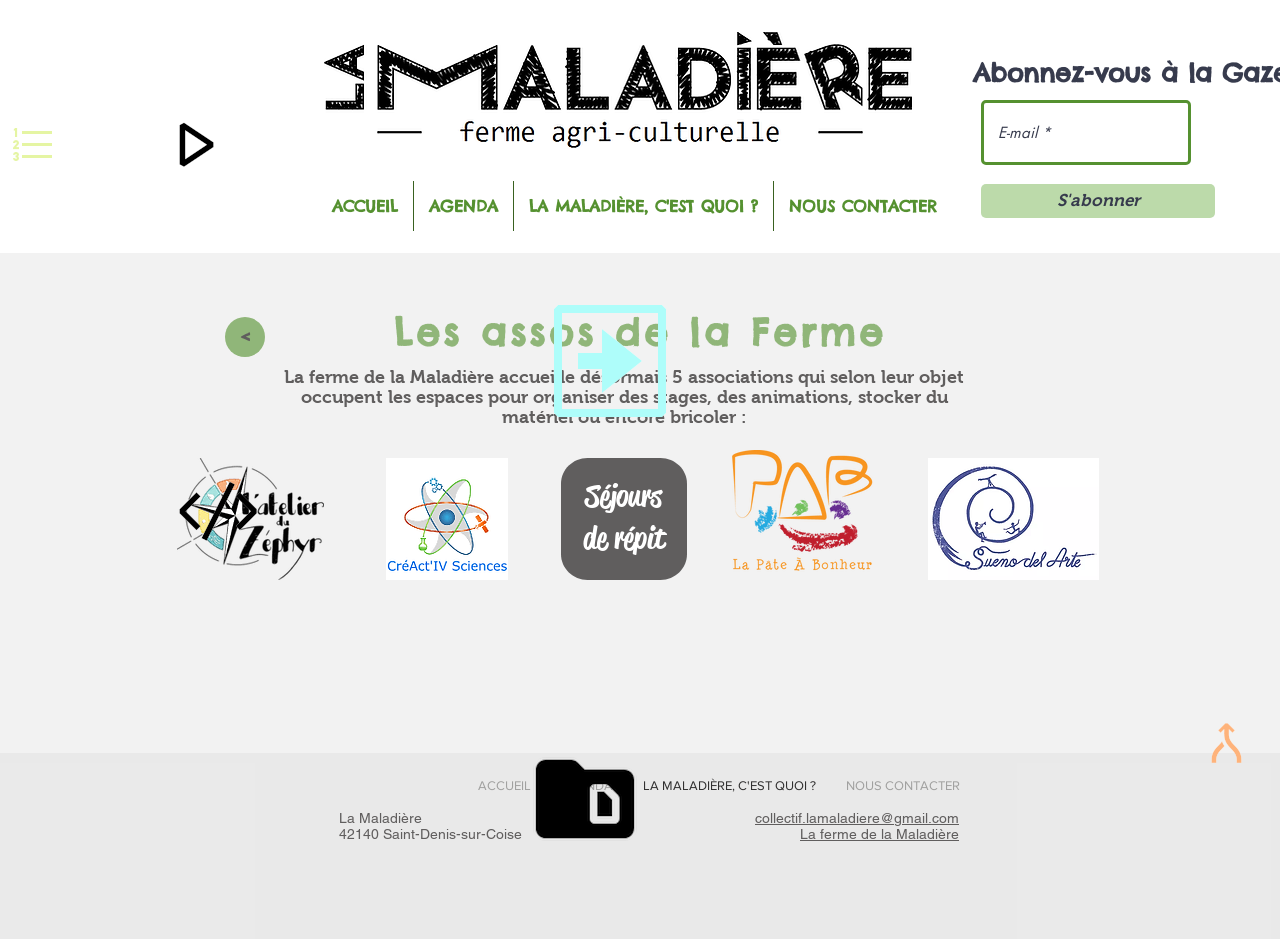 The height and width of the screenshot is (939, 1280). I want to click on create a numbered list, so click(31, 146).